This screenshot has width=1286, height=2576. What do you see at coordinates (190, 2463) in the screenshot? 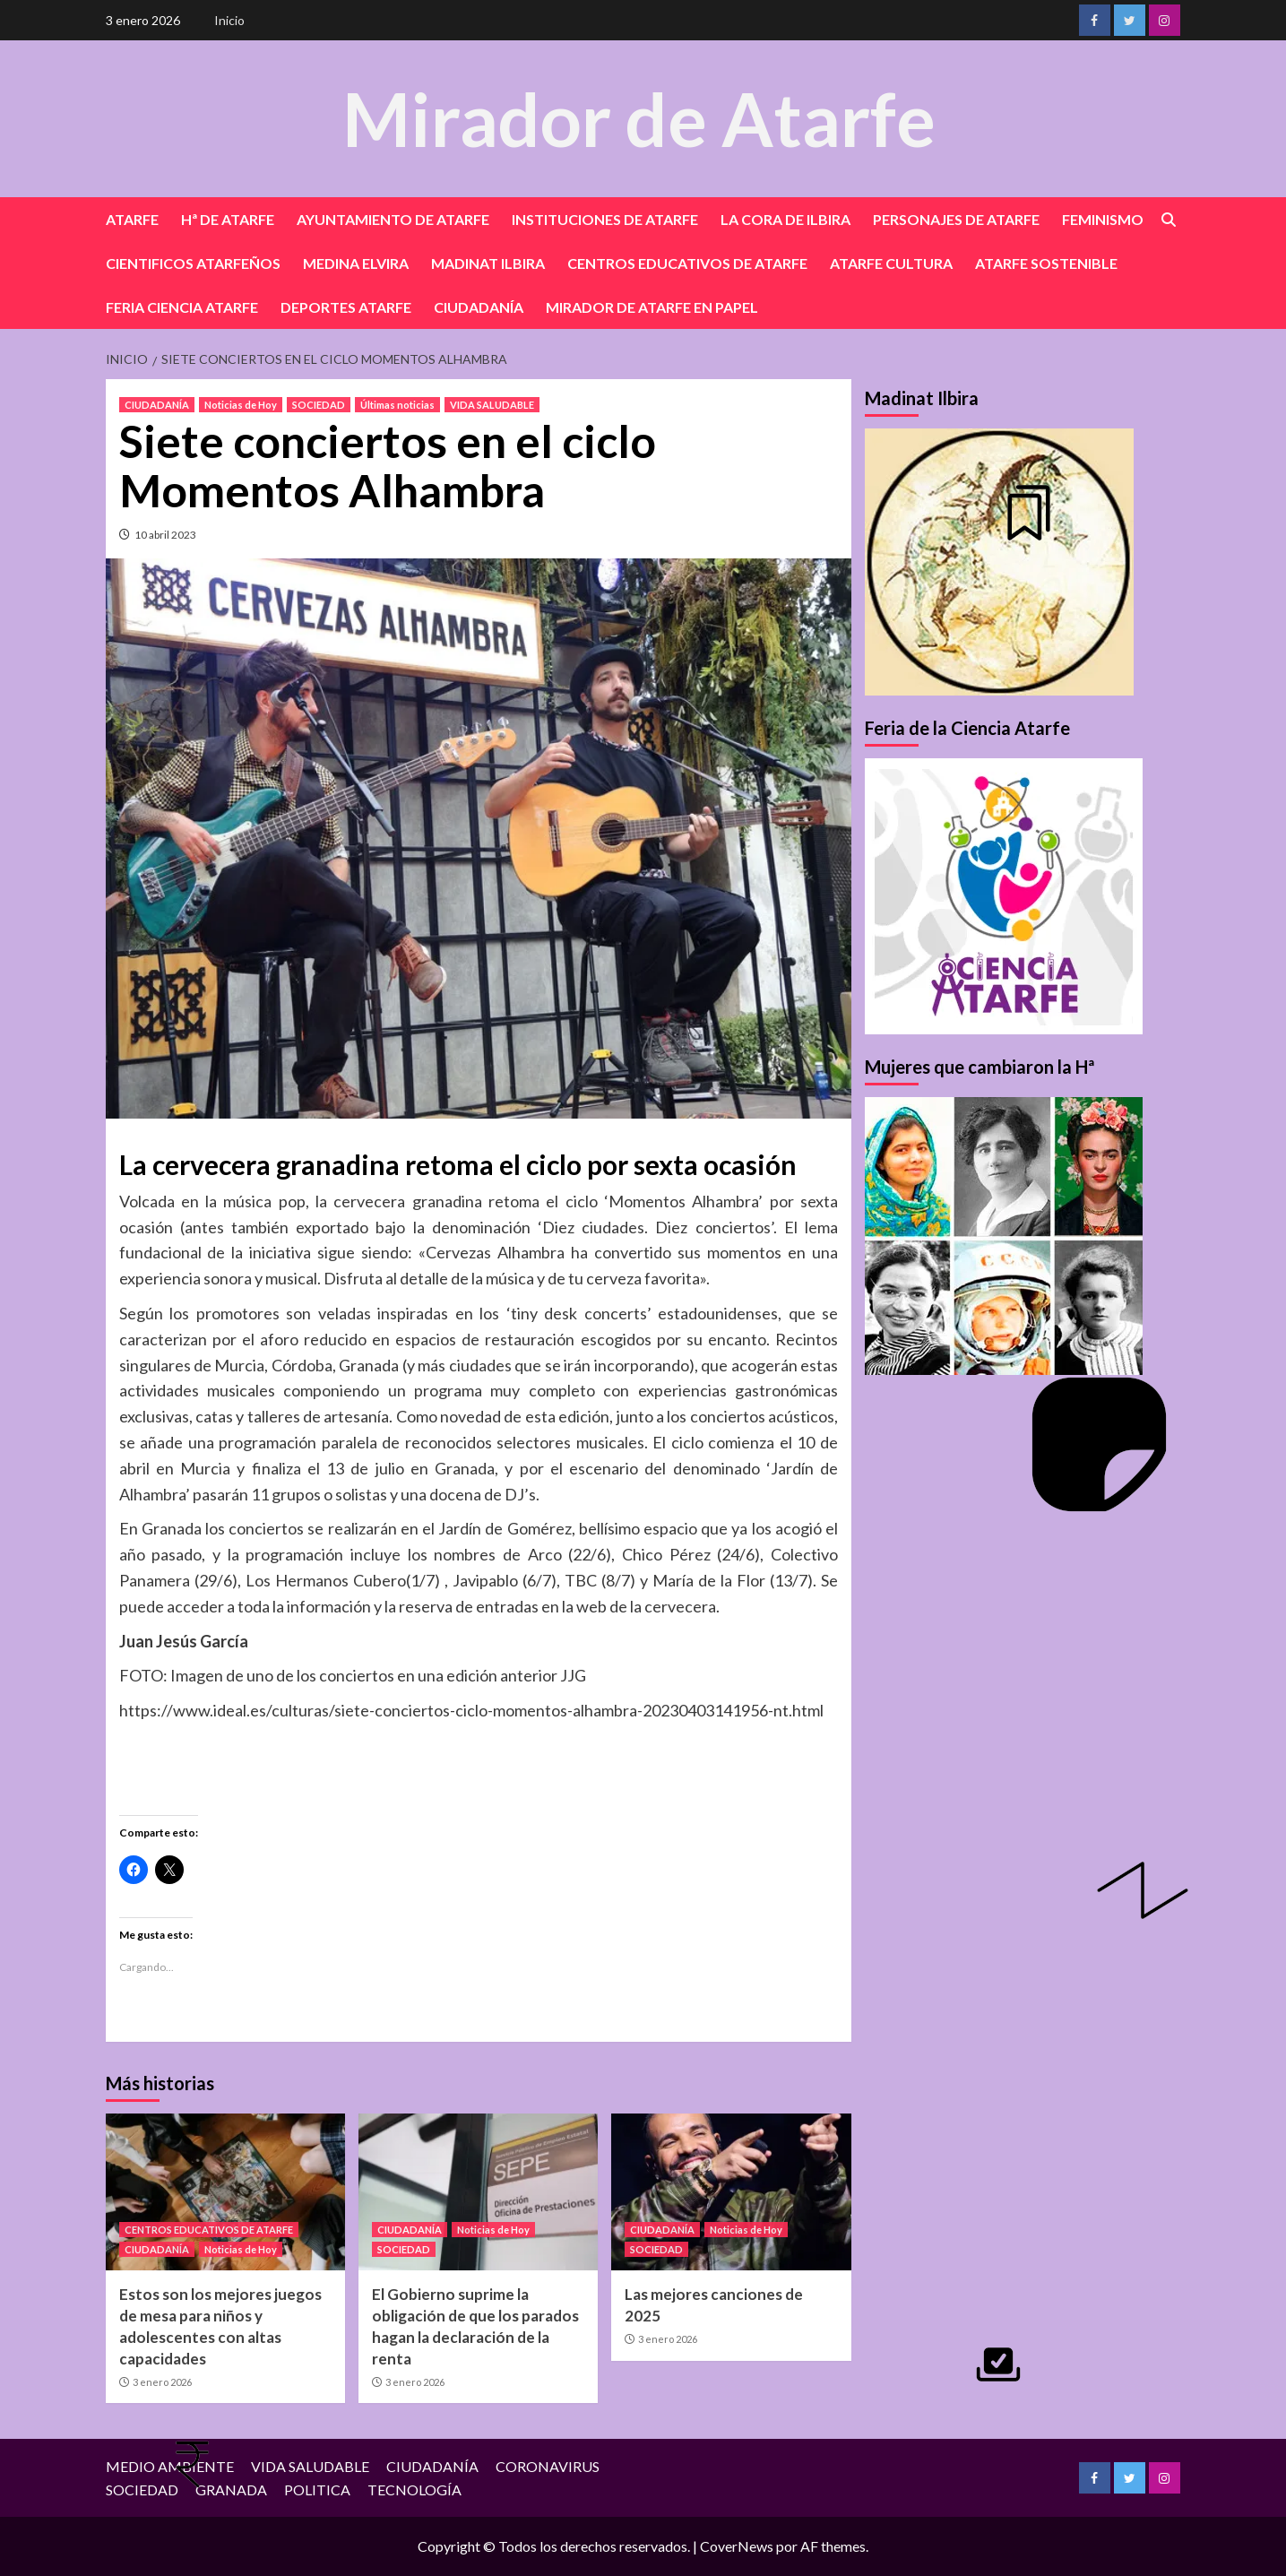
I see `view price in Indian rupees` at bounding box center [190, 2463].